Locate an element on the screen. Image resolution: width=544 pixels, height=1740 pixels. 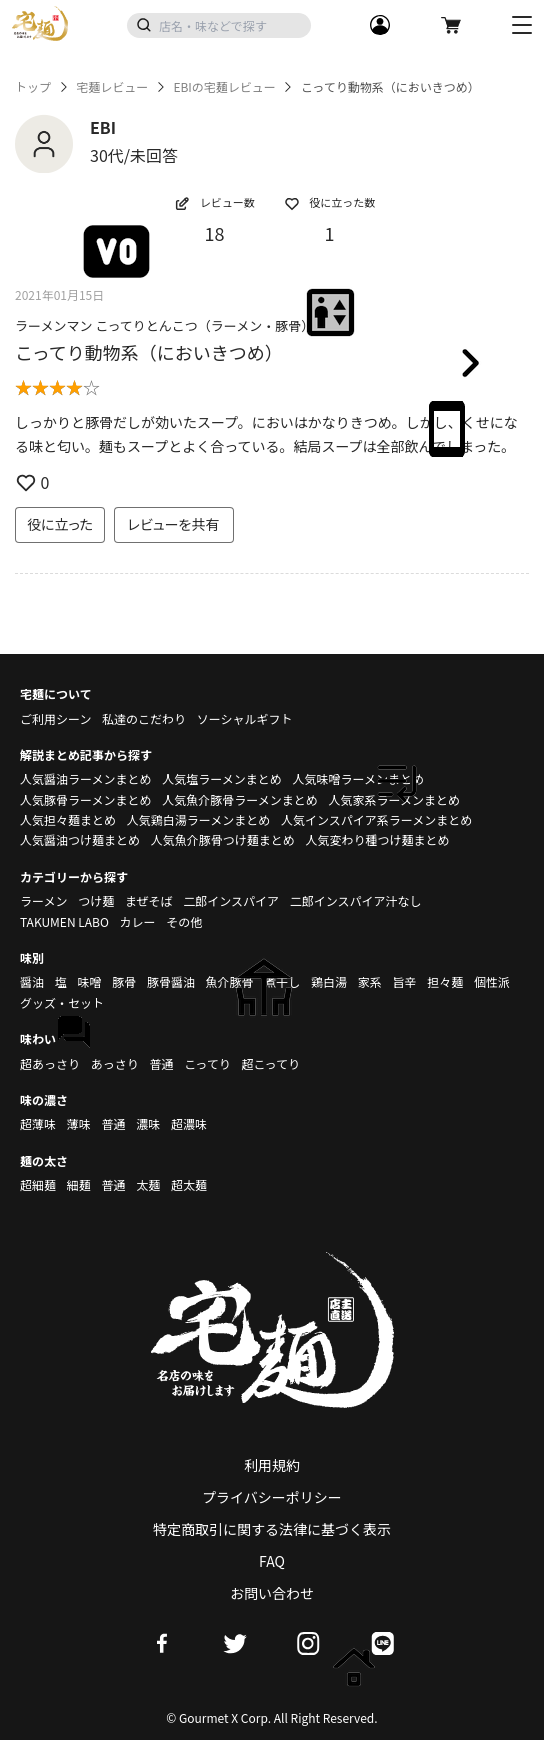
access outdoor or patio-related features is located at coordinates (264, 987).